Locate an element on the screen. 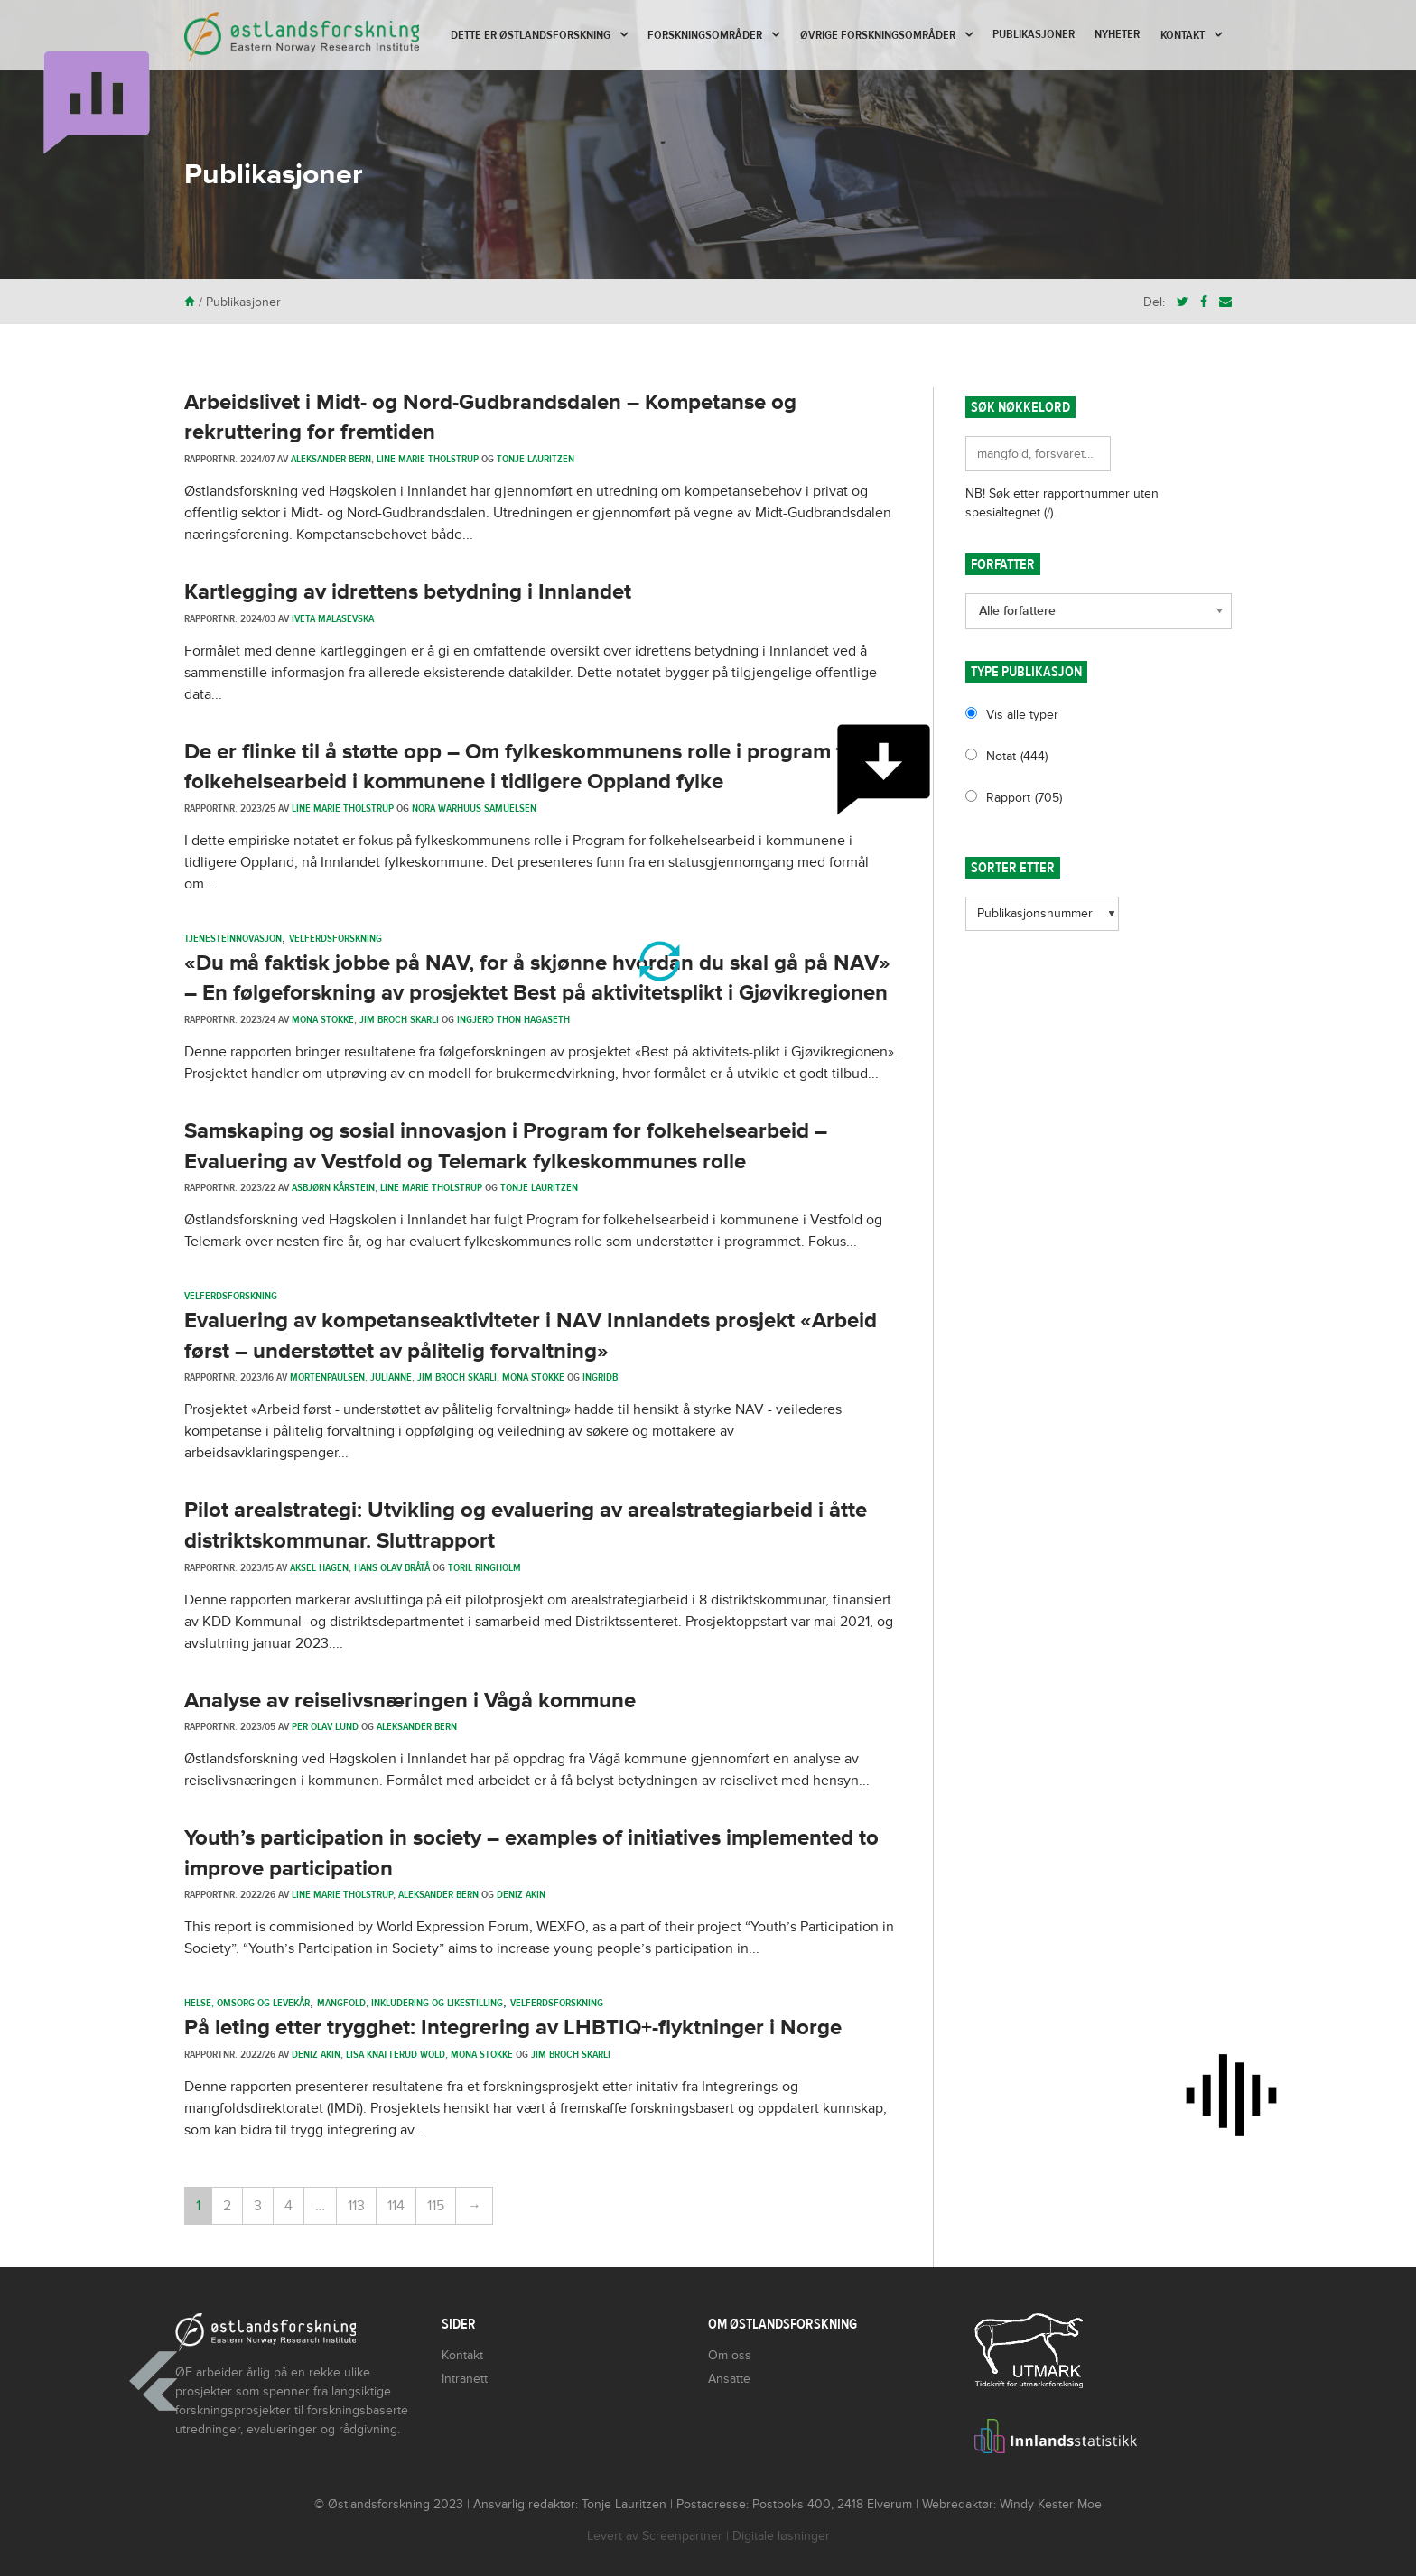 The image size is (1416, 2576). Flutter framework logo is located at coordinates (154, 2381).